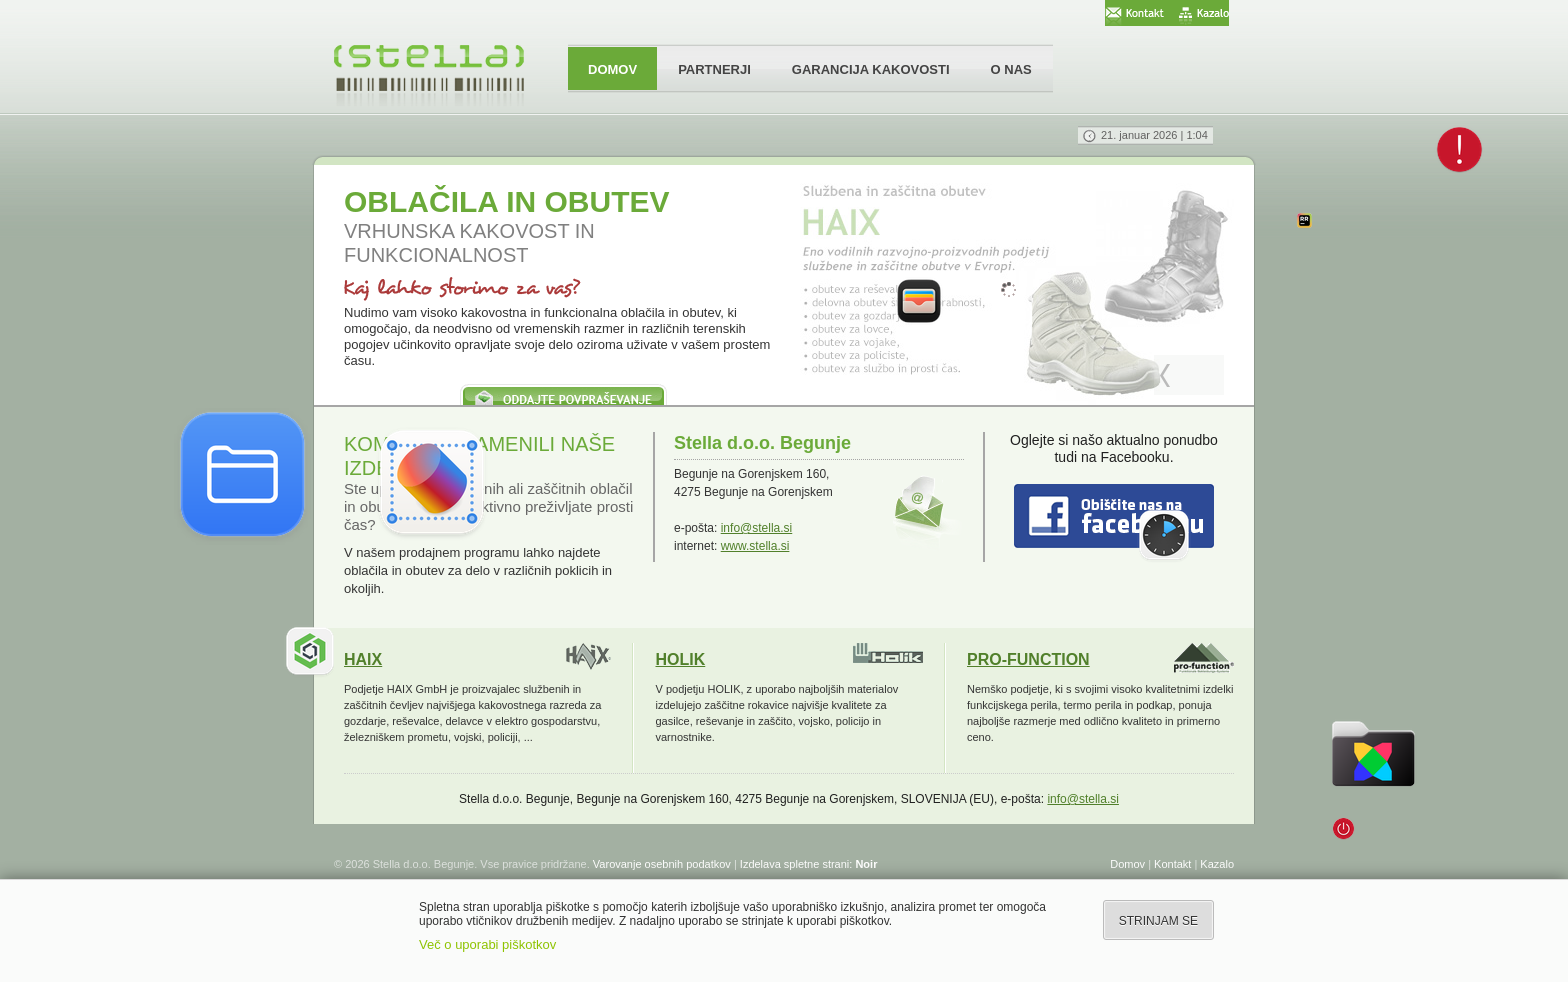  Describe the element at coordinates (1344, 829) in the screenshot. I see `shut down or power off the system` at that location.